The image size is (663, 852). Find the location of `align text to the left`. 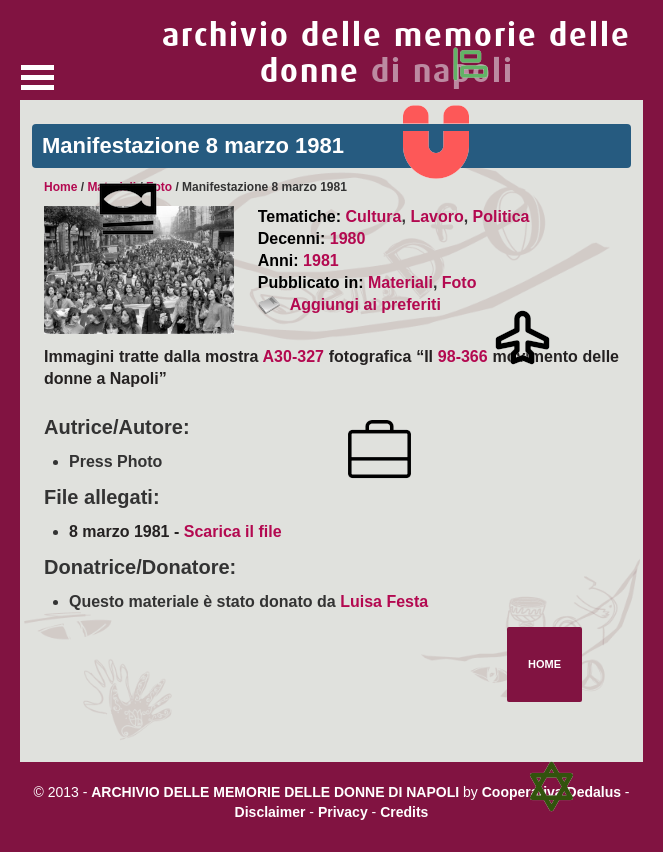

align text to the left is located at coordinates (470, 64).